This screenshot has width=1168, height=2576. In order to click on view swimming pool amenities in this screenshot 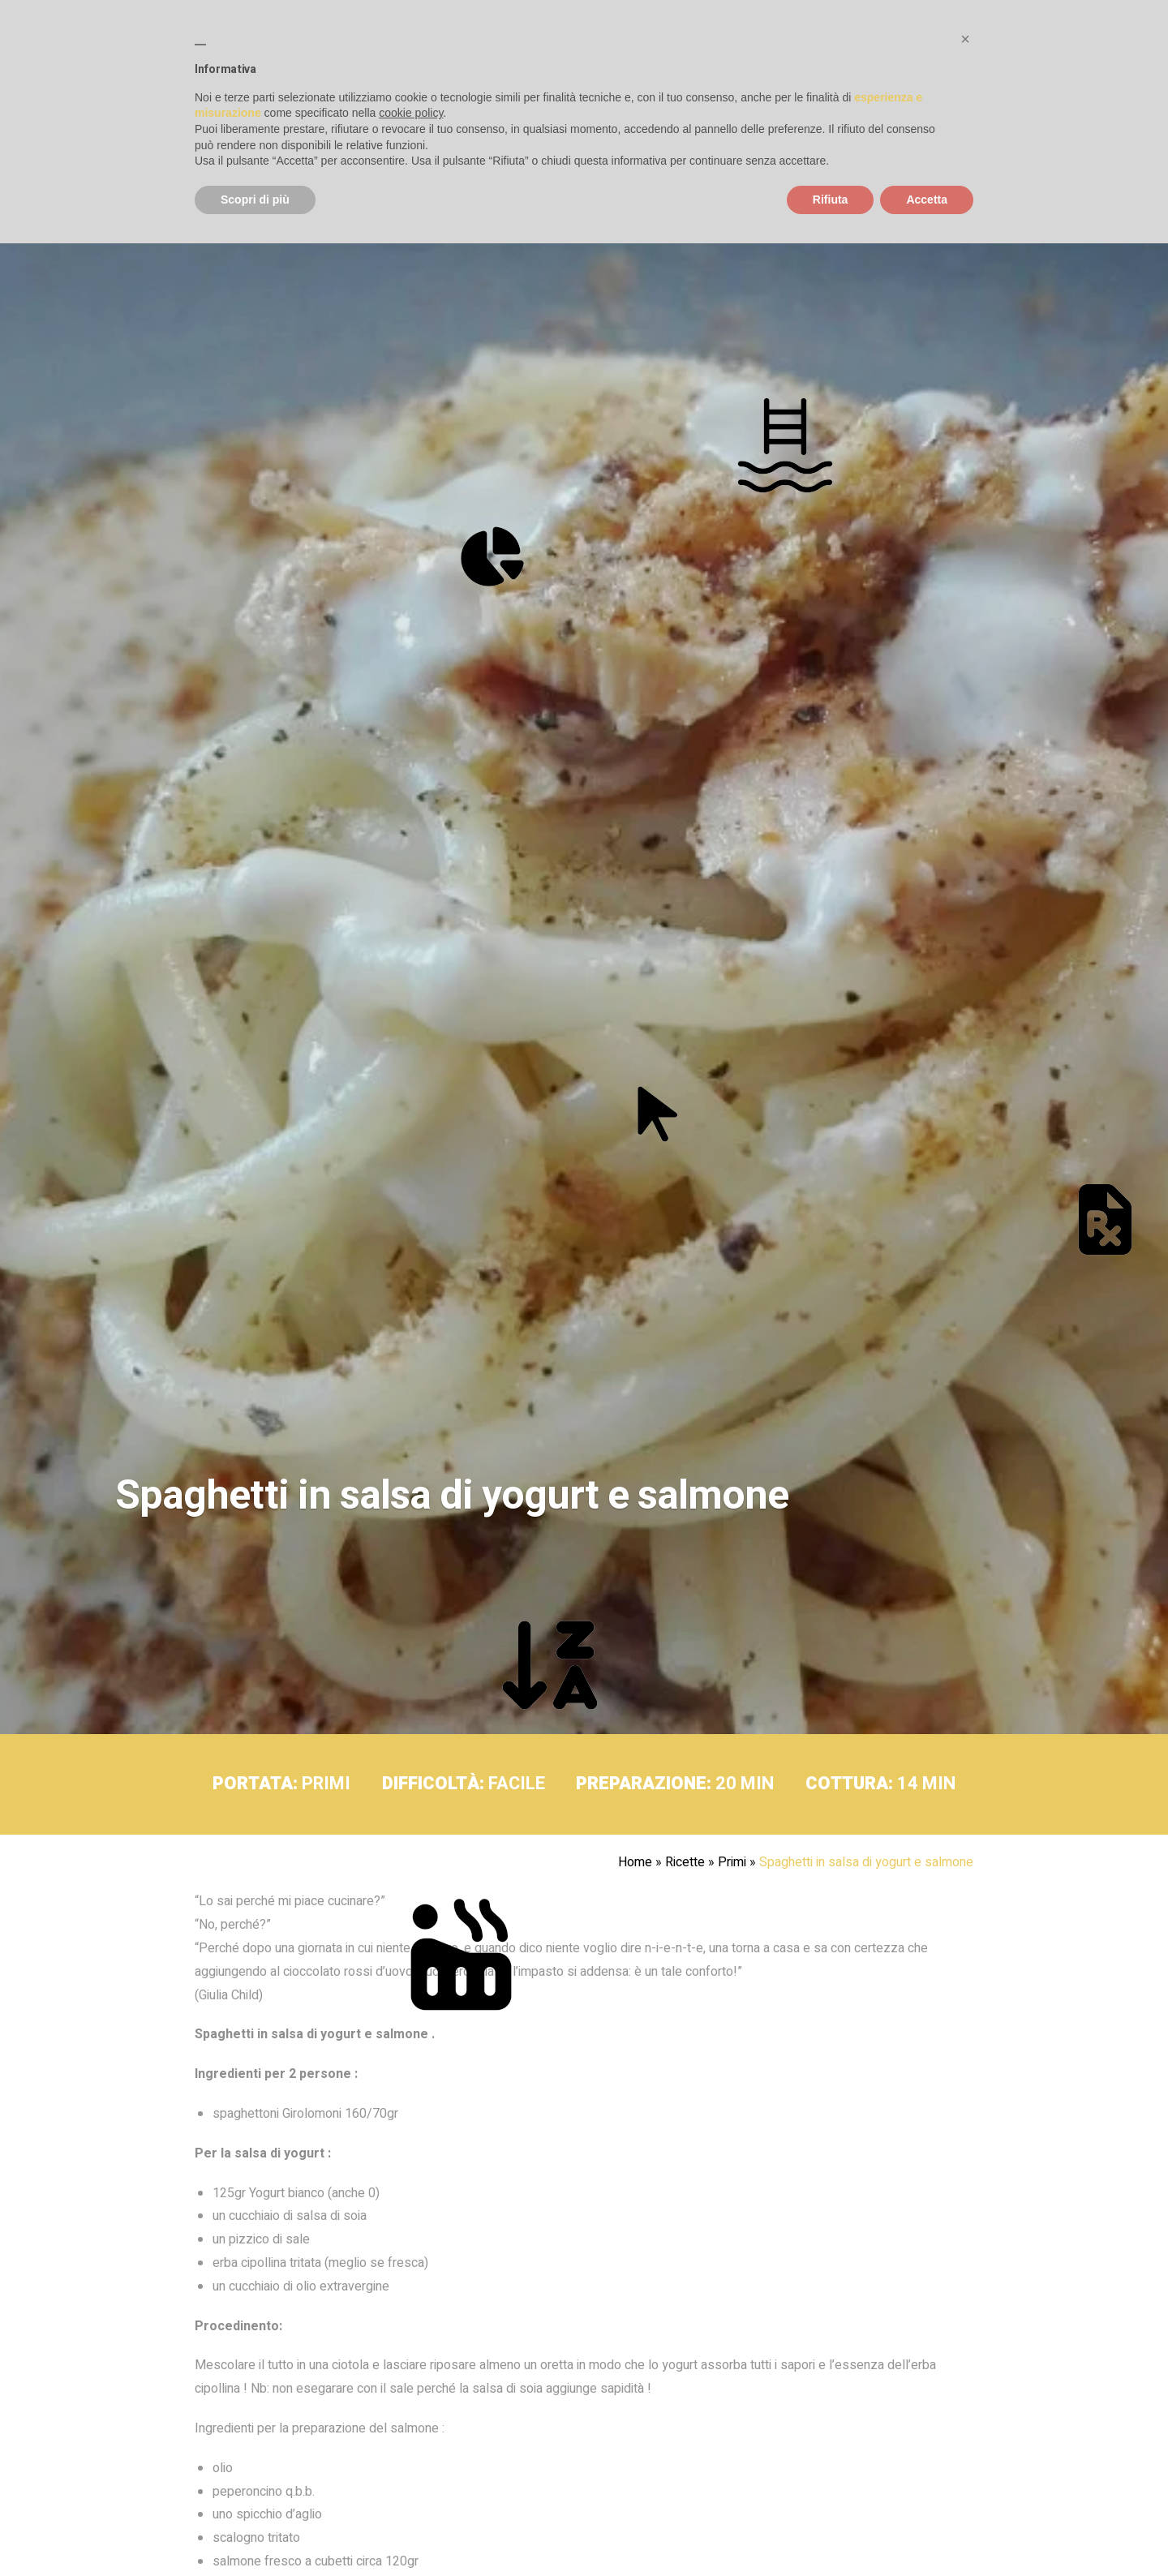, I will do `click(785, 445)`.